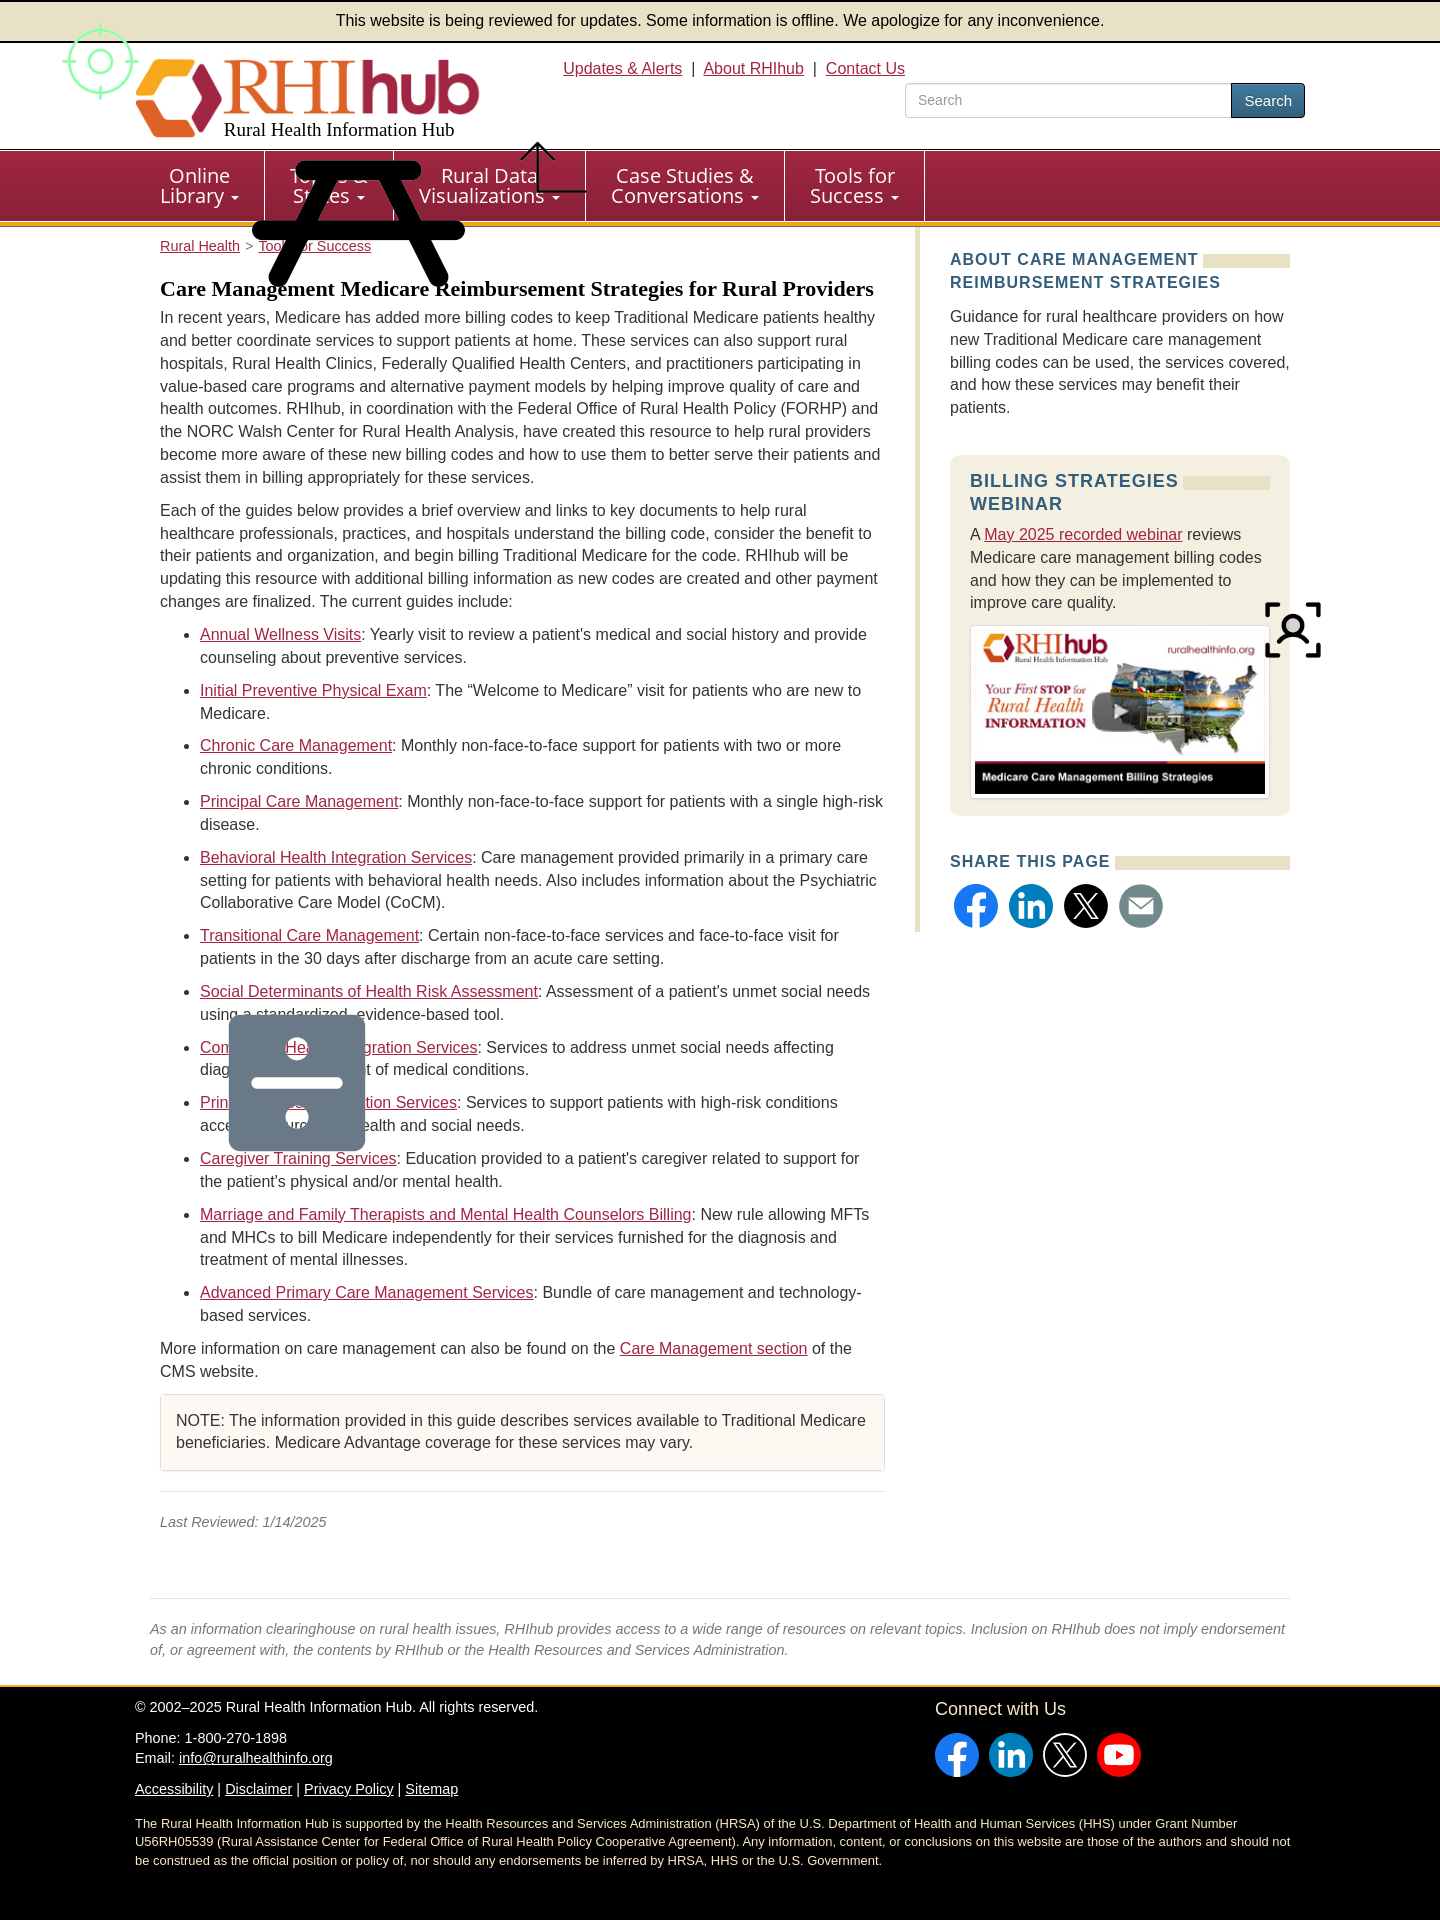 The height and width of the screenshot is (1920, 1440). I want to click on go back and return to top, so click(551, 170).